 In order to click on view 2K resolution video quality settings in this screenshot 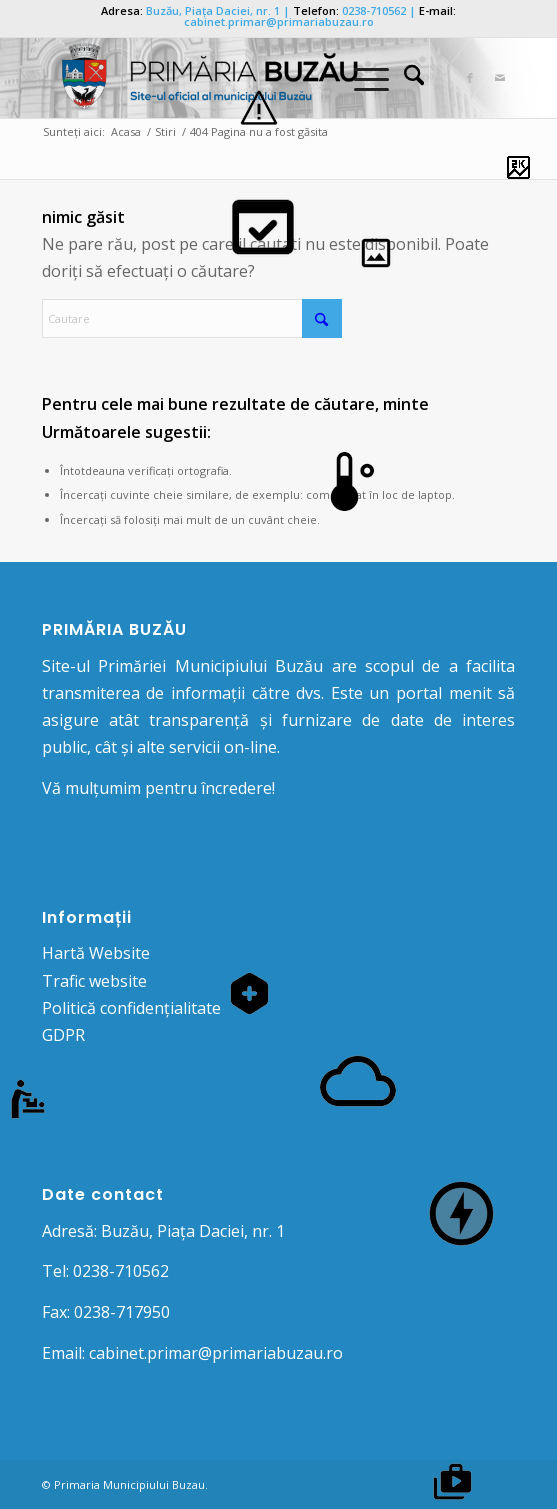, I will do `click(518, 167)`.